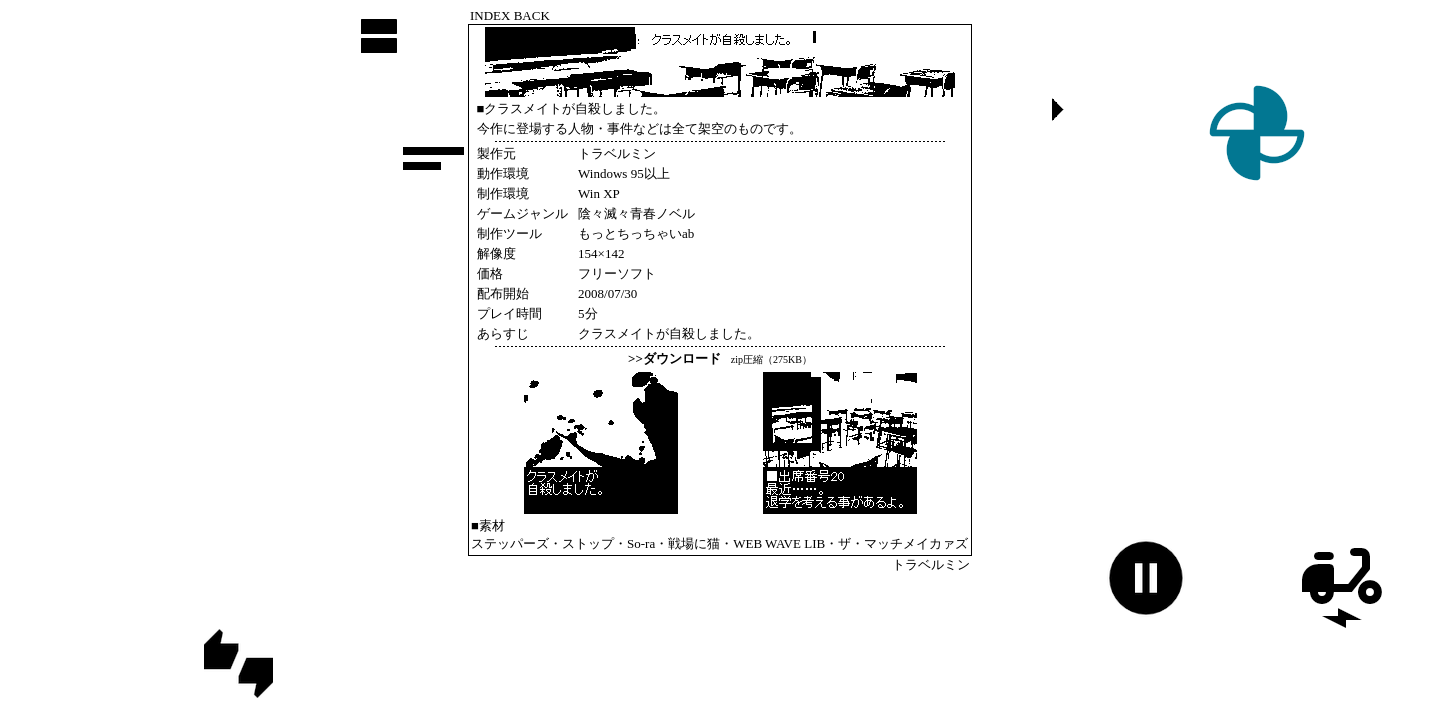 The height and width of the screenshot is (720, 1440). Describe the element at coordinates (1056, 109) in the screenshot. I see `navigate to the next item or screen` at that location.